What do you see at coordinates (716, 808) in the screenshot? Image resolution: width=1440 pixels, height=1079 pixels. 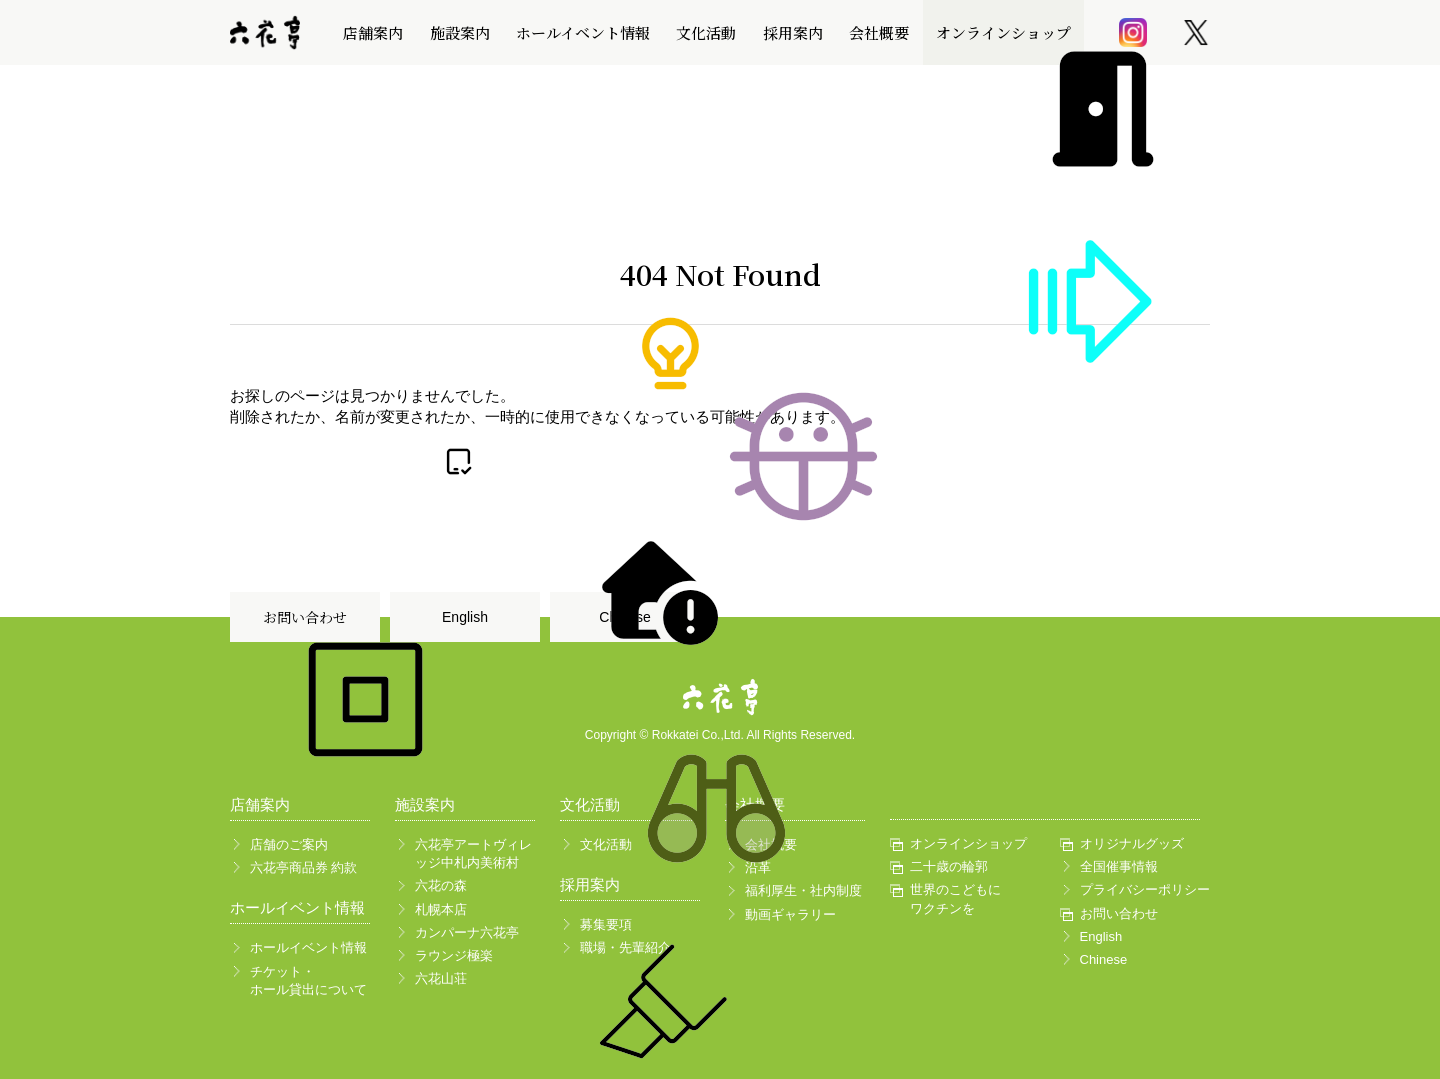 I see `search or explore content` at bounding box center [716, 808].